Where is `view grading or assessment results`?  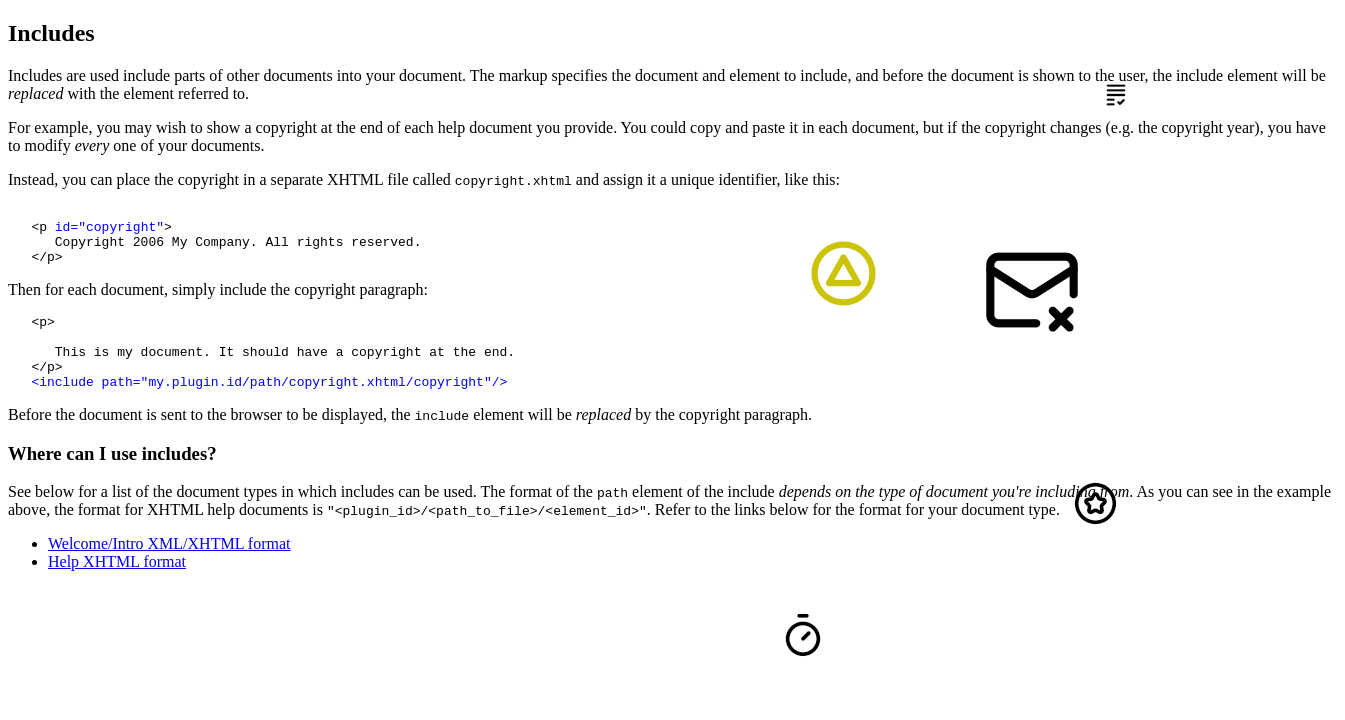
view grading or assessment results is located at coordinates (1116, 95).